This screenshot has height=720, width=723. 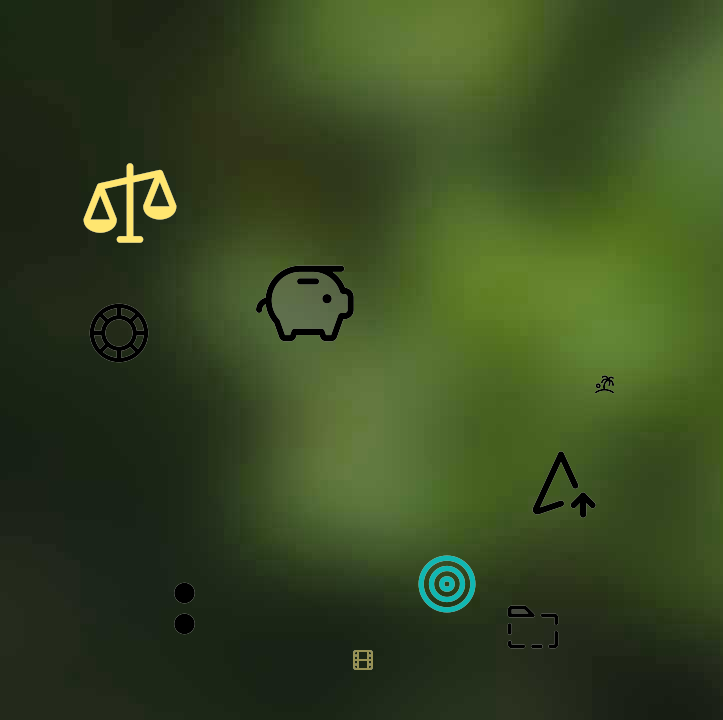 What do you see at coordinates (130, 203) in the screenshot?
I see `compare items or options` at bounding box center [130, 203].